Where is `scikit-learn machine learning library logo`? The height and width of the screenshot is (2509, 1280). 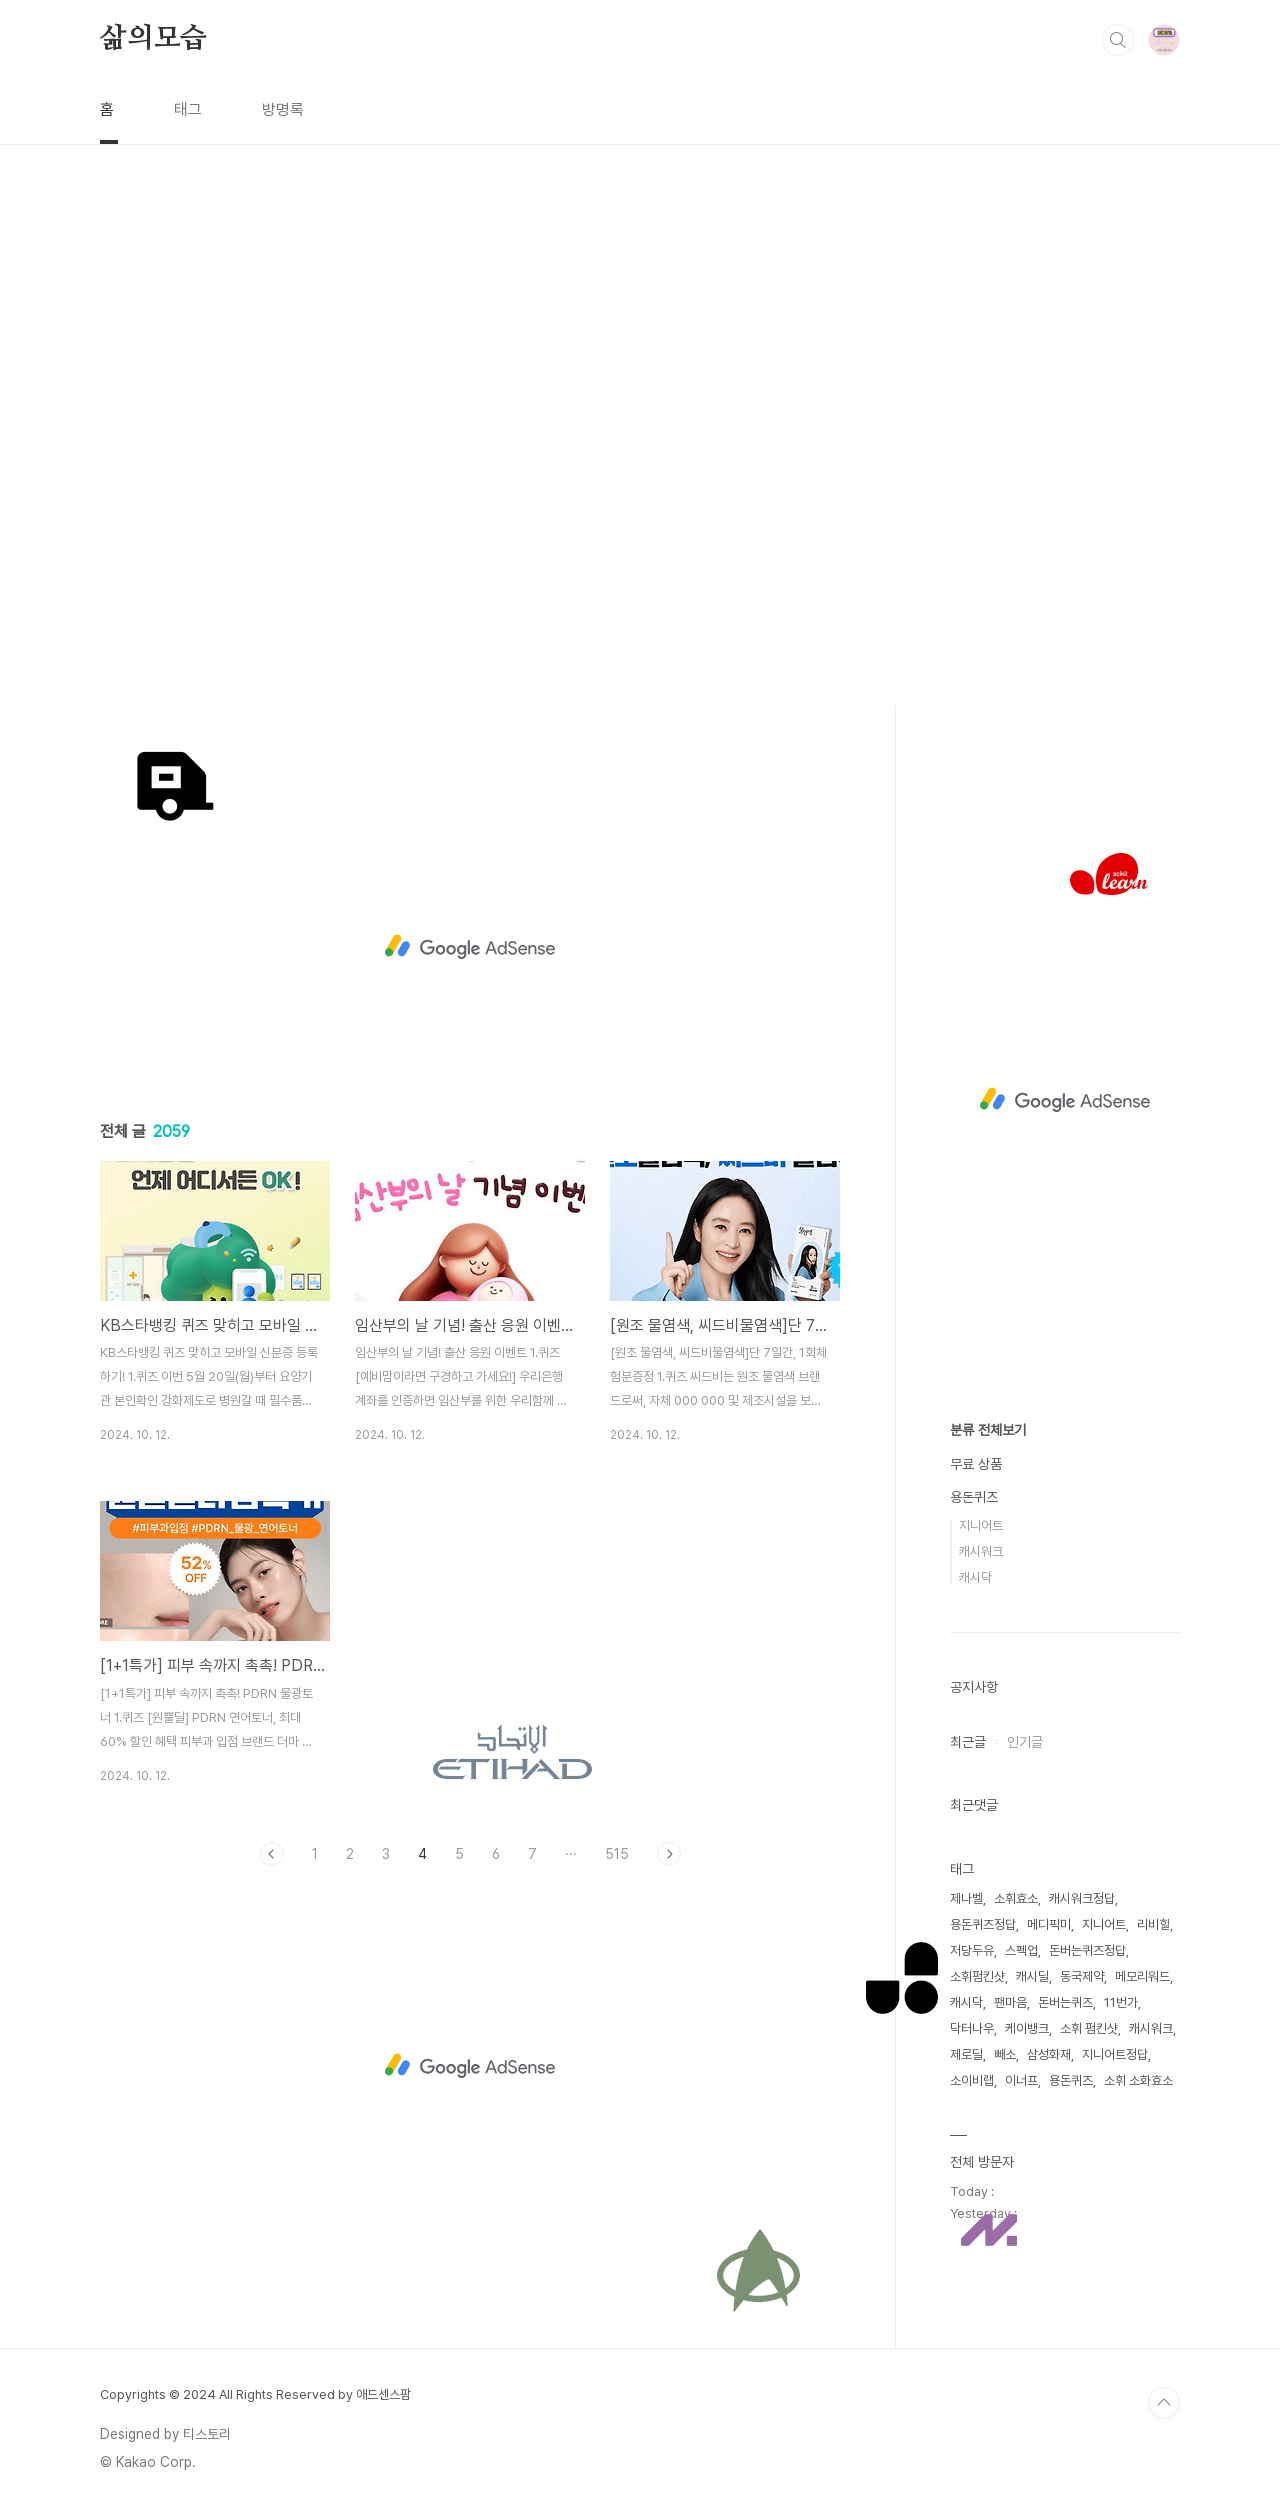 scikit-learn machine learning library logo is located at coordinates (1109, 874).